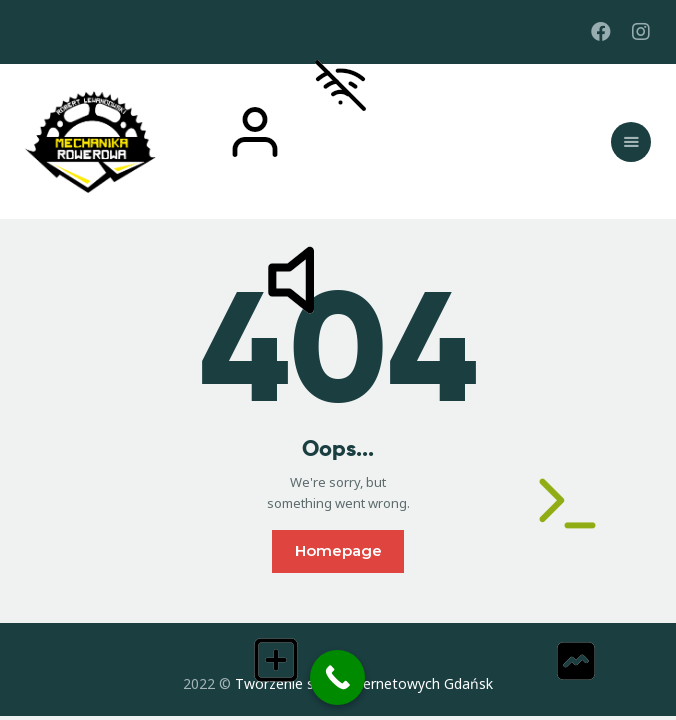 Image resolution: width=676 pixels, height=720 pixels. Describe the element at coordinates (314, 280) in the screenshot. I see `adjust volume settings` at that location.